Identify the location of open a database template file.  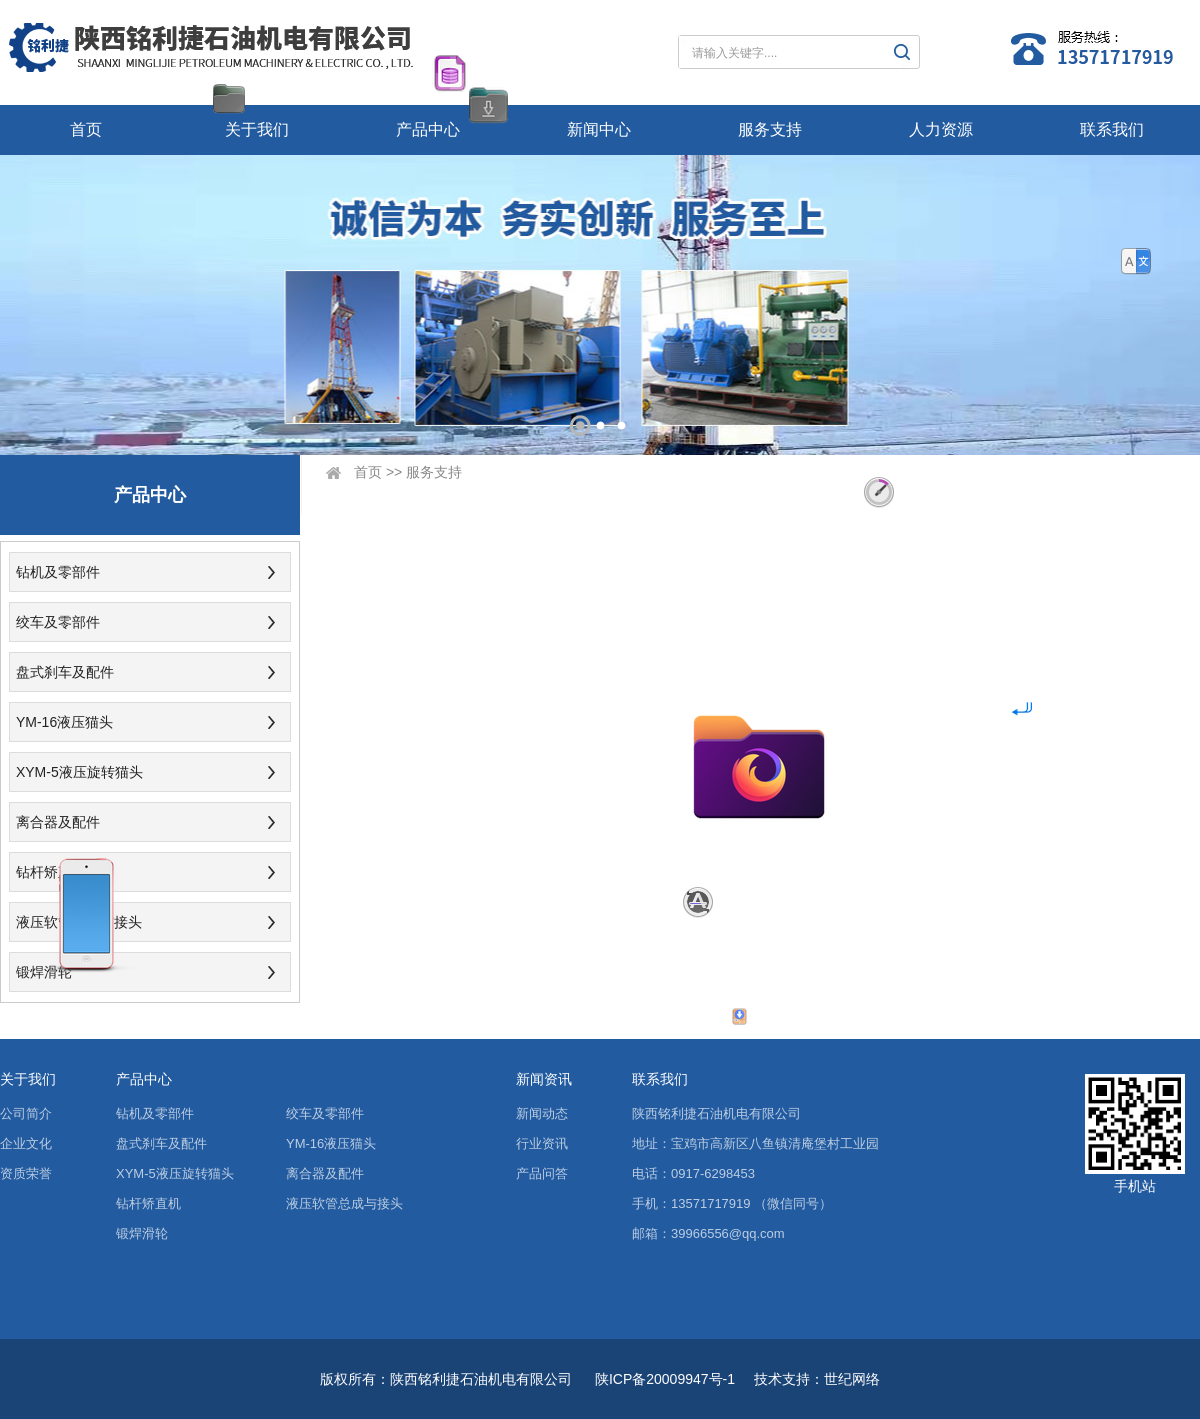
(450, 73).